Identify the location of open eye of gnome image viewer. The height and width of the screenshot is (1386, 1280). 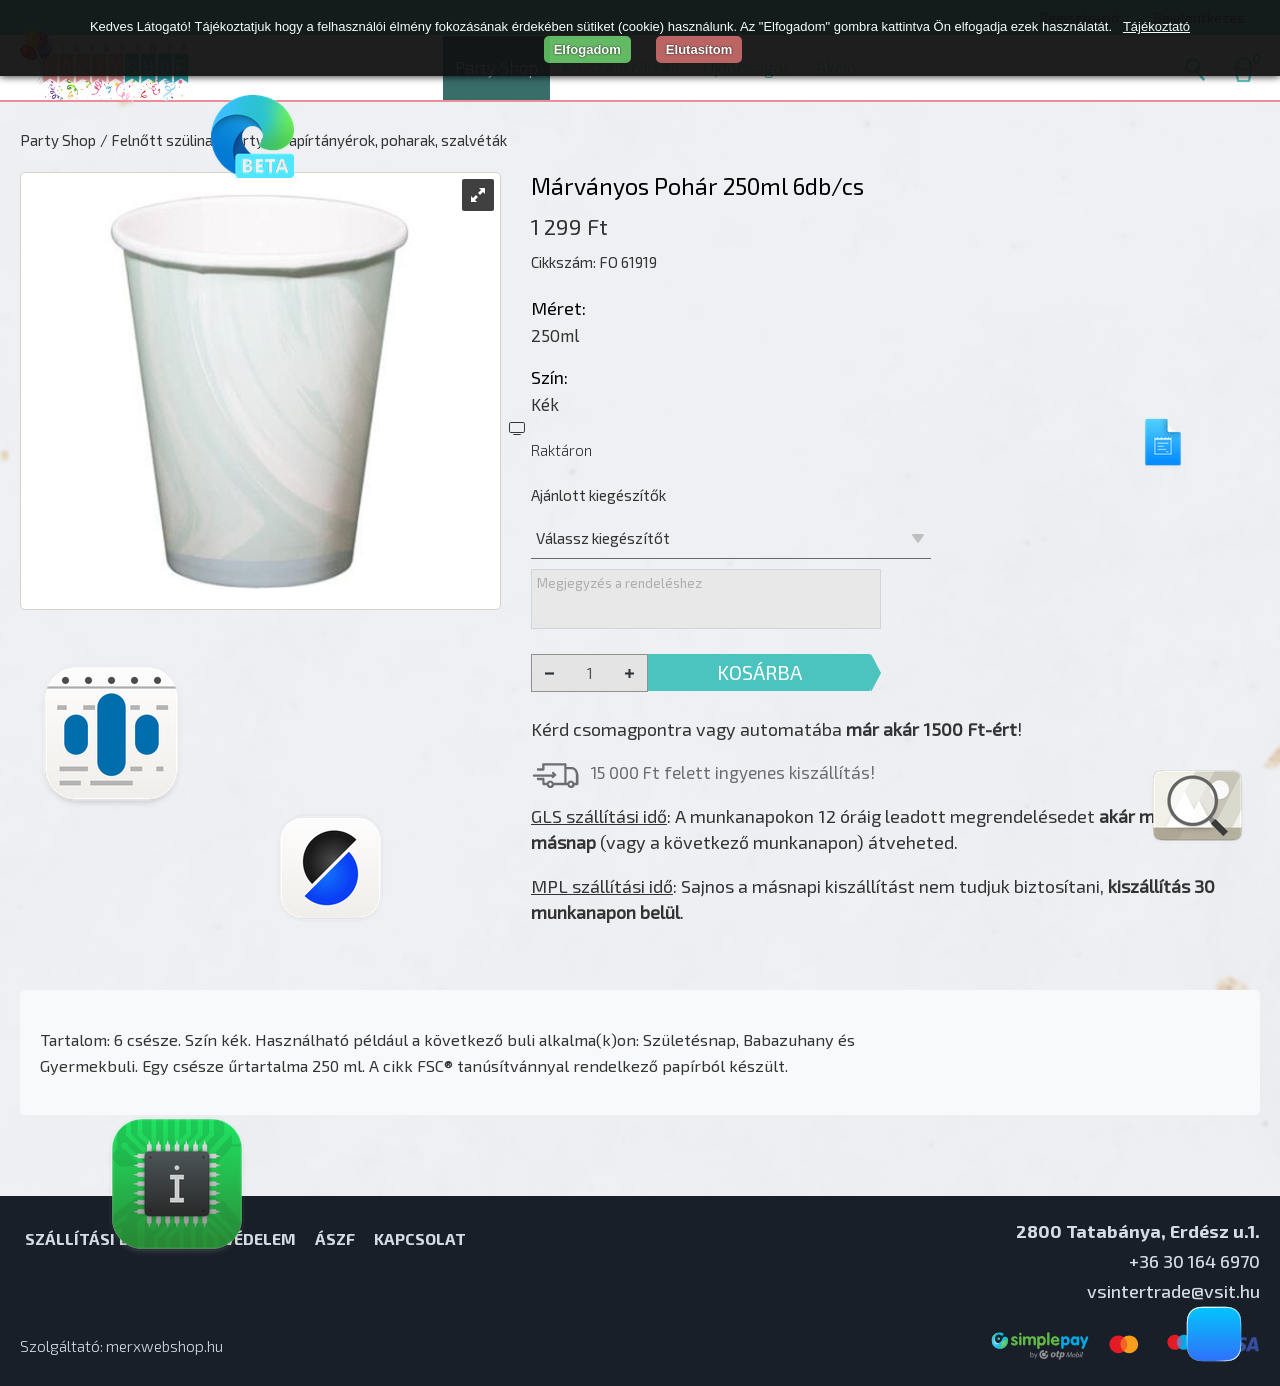
(1197, 805).